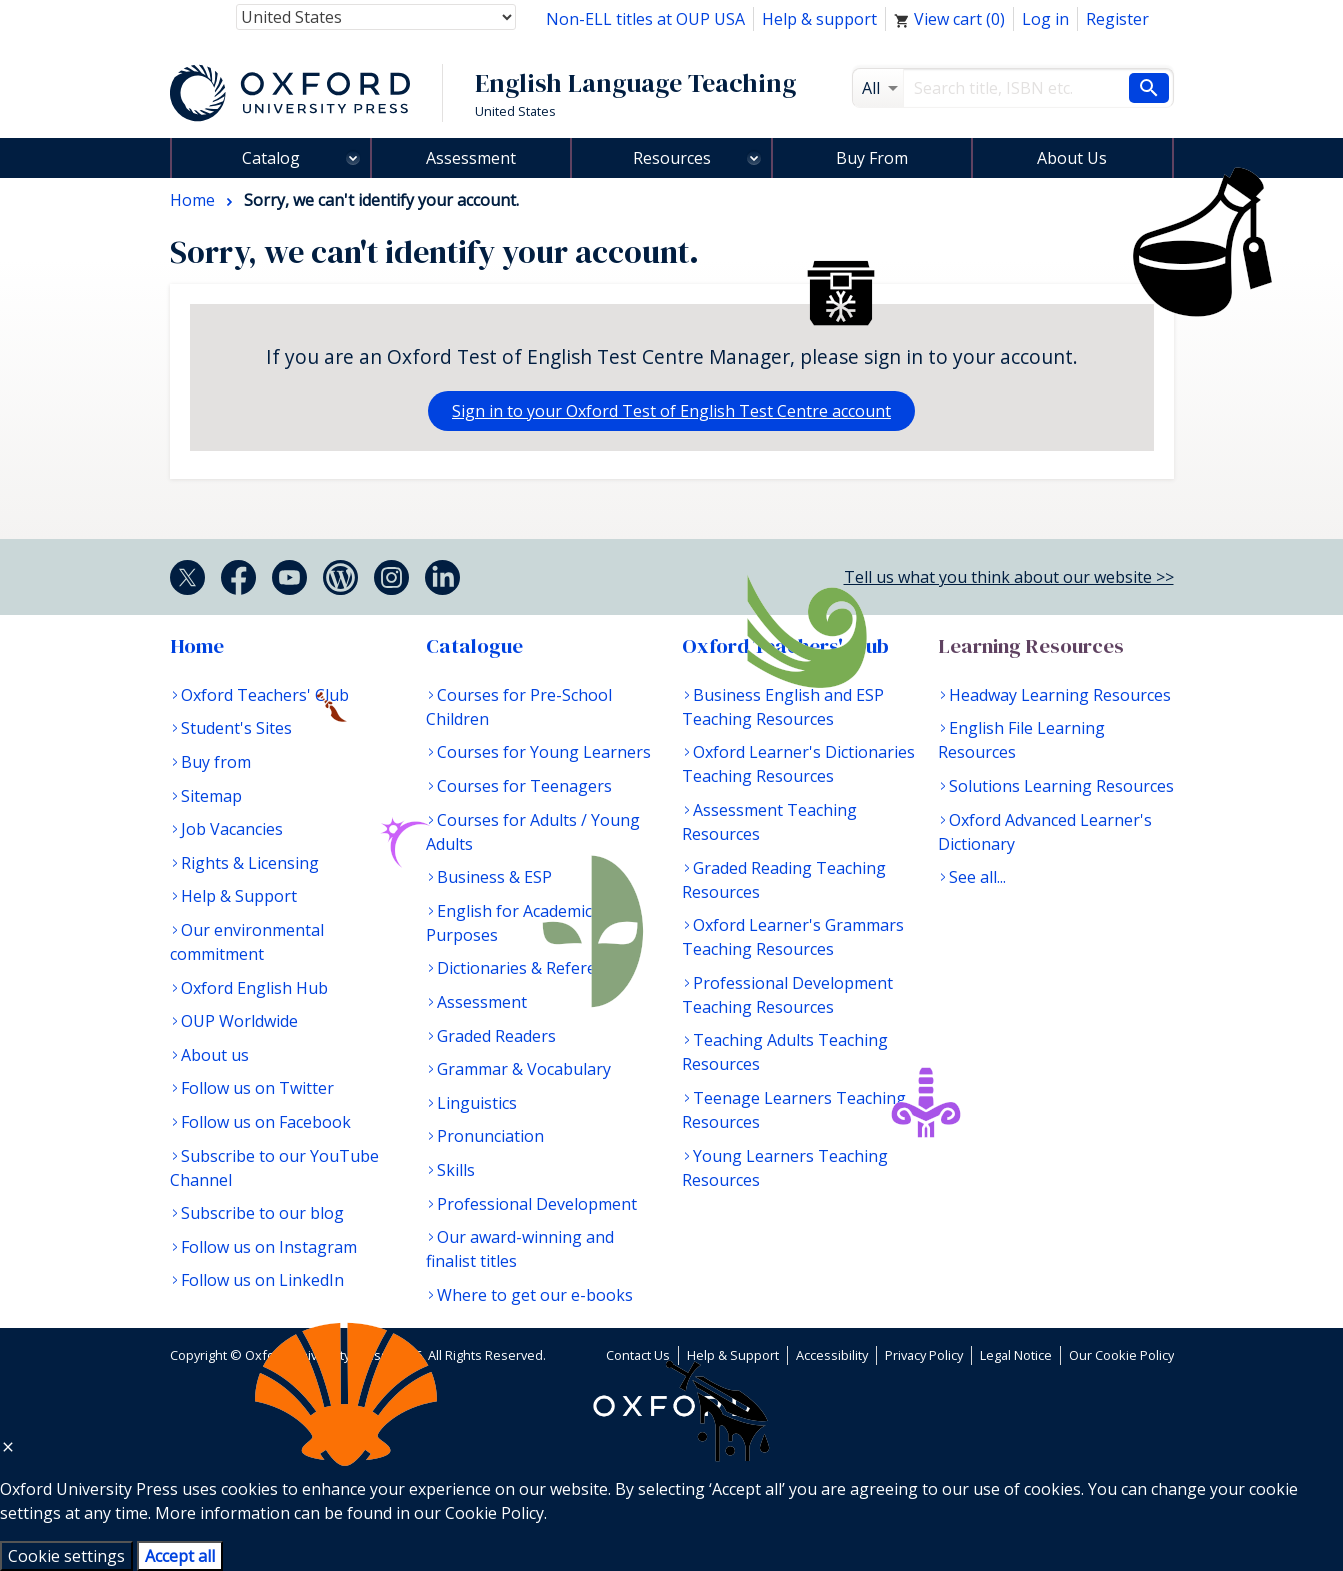 Image resolution: width=1343 pixels, height=1571 pixels. What do you see at coordinates (718, 1409) in the screenshot?
I see `indicates a critical hit or fatal attack in combat` at bounding box center [718, 1409].